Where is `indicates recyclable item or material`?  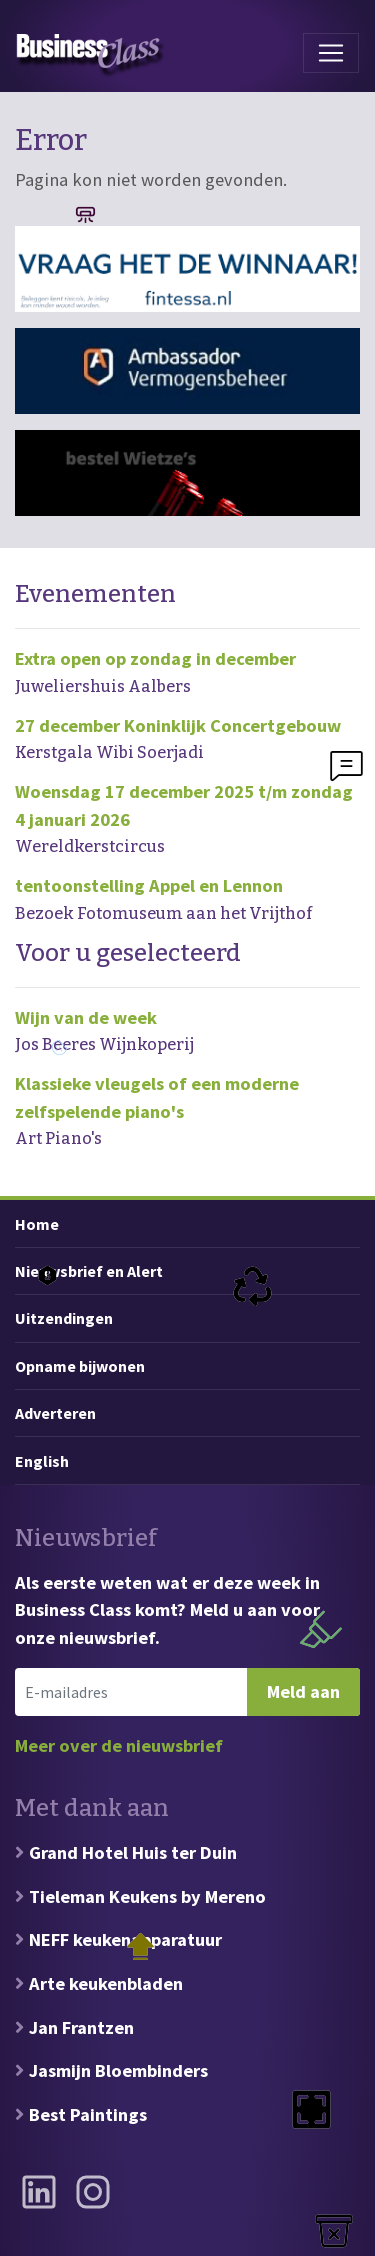
indicates recyclable item or material is located at coordinates (252, 1285).